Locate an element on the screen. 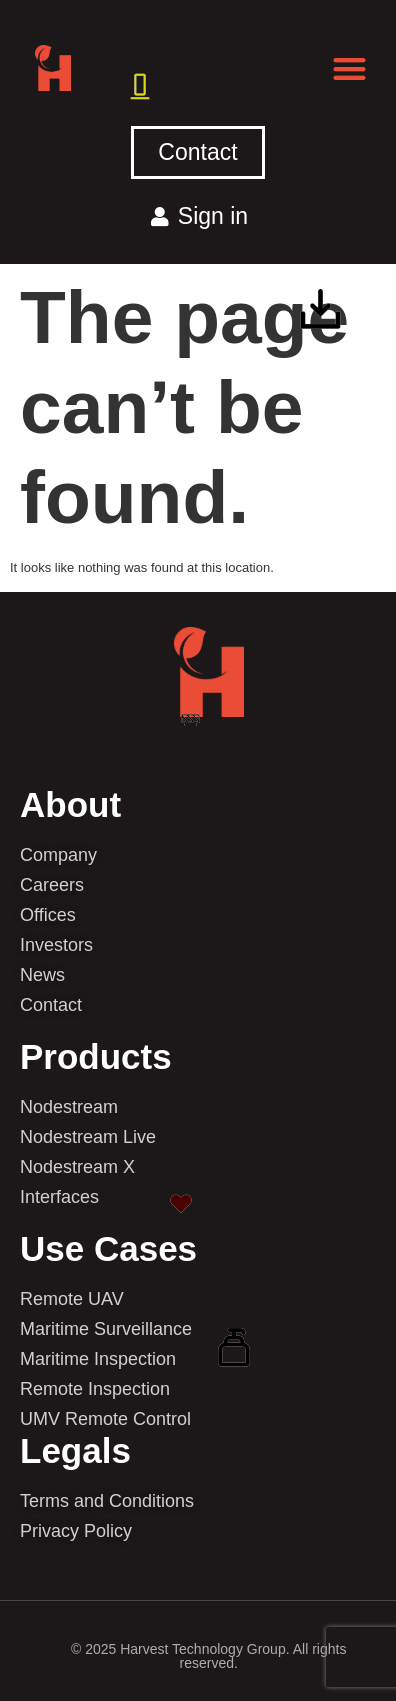 This screenshot has height=1701, width=396. access hand washing or hygiene instructions is located at coordinates (234, 1348).